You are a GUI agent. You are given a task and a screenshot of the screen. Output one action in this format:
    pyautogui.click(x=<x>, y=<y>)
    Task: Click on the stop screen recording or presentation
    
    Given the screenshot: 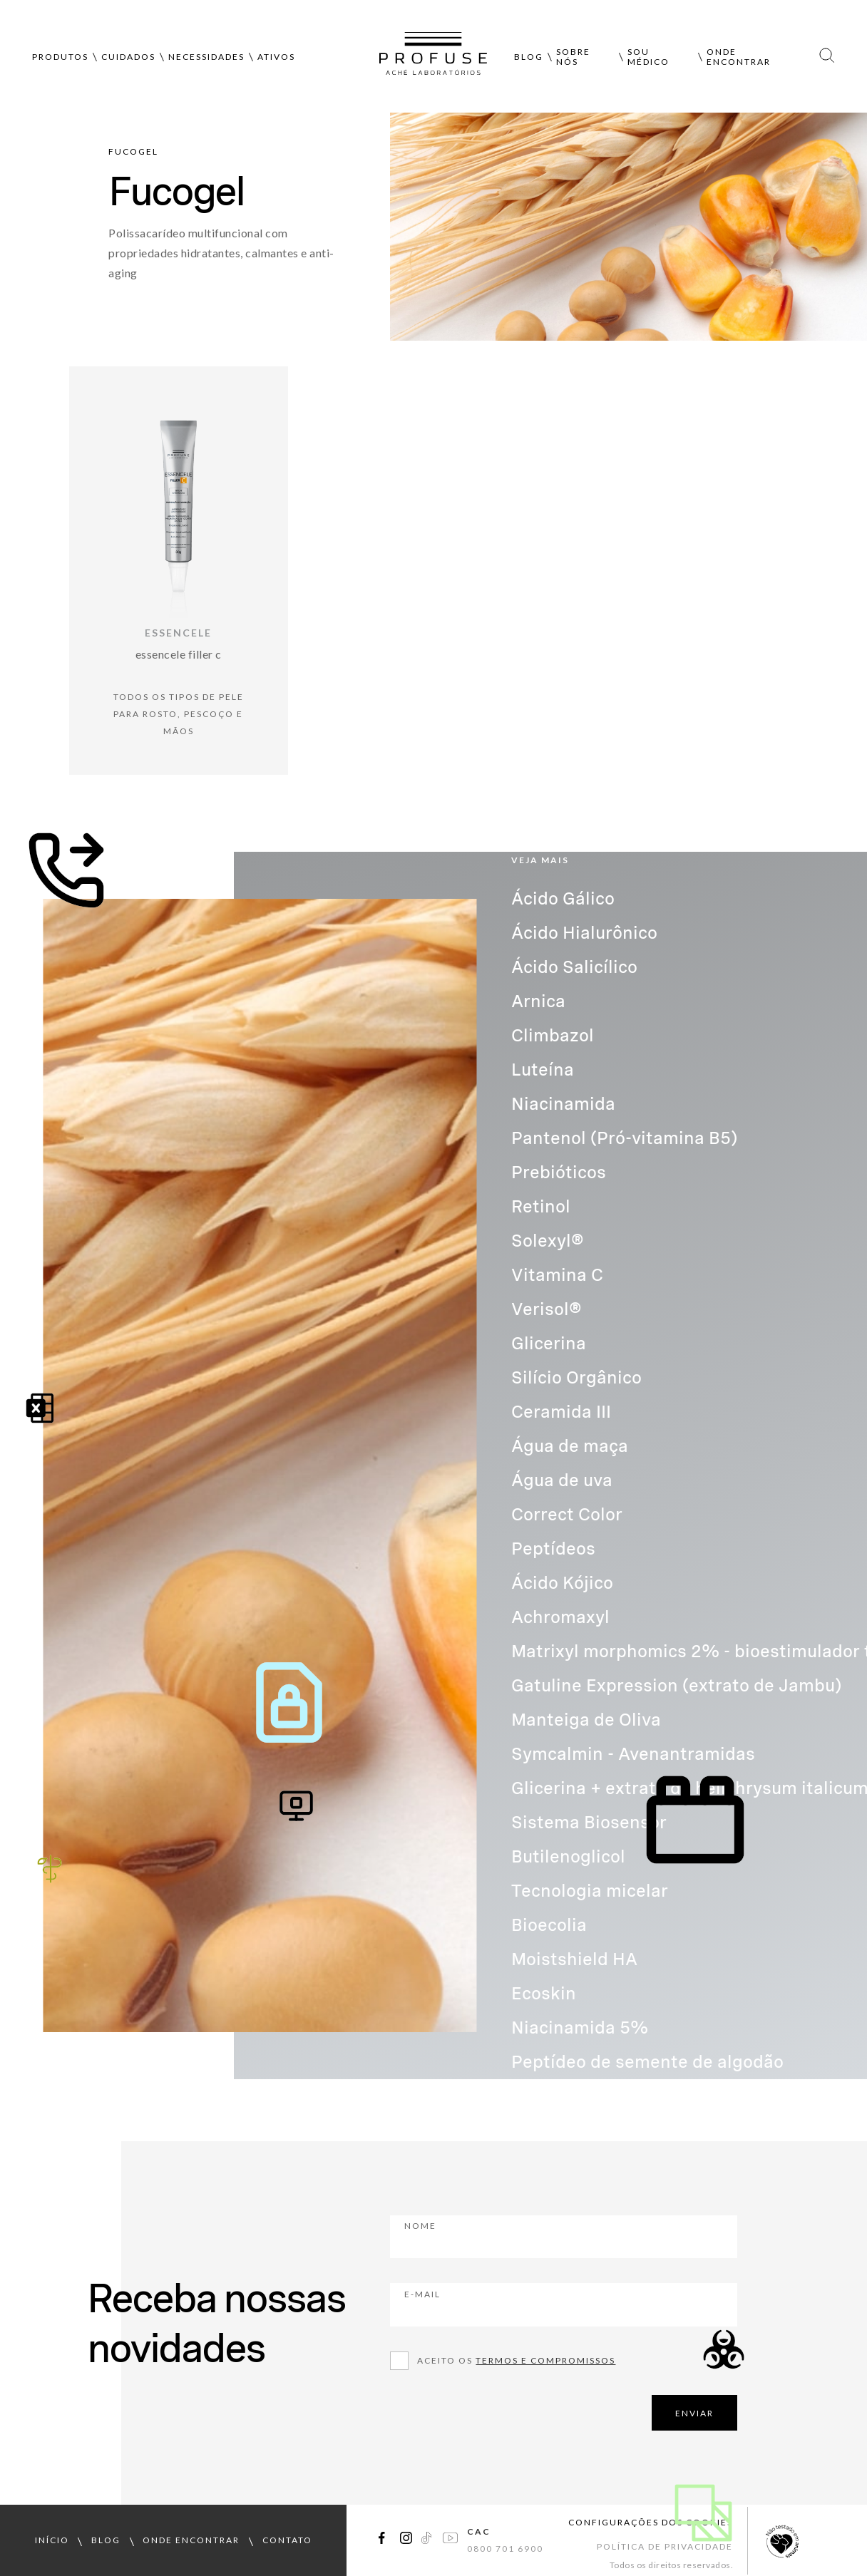 What is the action you would take?
    pyautogui.click(x=296, y=1805)
    